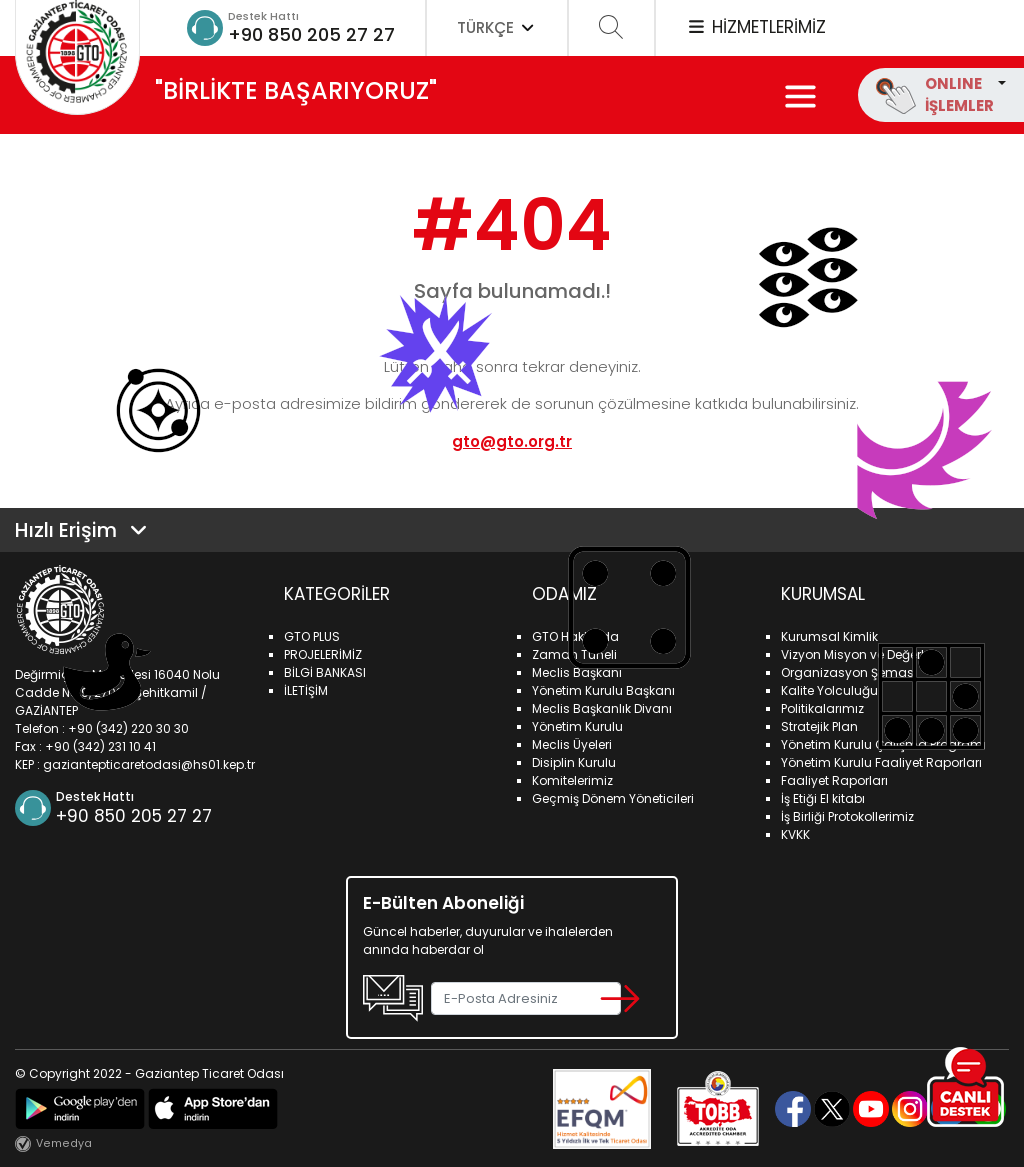 This screenshot has width=1024, height=1167. I want to click on equip or select a saw blade weapon, so click(925, 450).